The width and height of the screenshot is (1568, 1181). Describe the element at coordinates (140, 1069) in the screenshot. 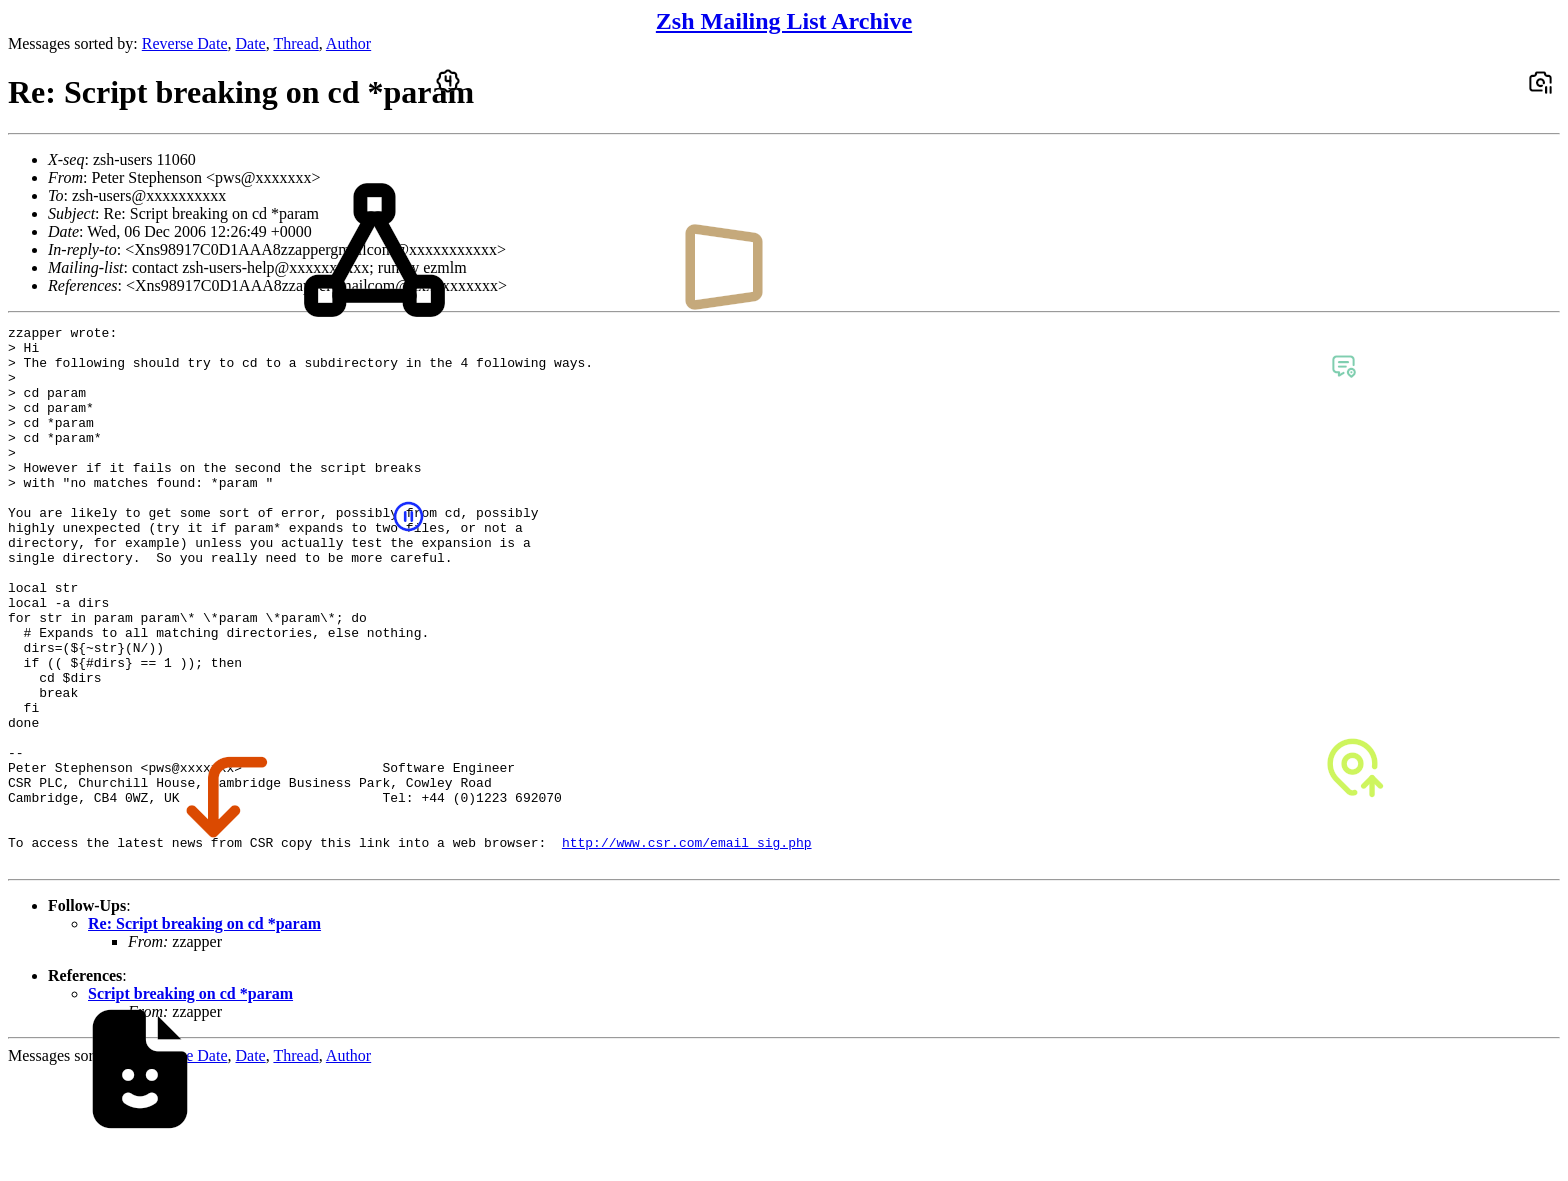

I see `view a friendly or positive document` at that location.